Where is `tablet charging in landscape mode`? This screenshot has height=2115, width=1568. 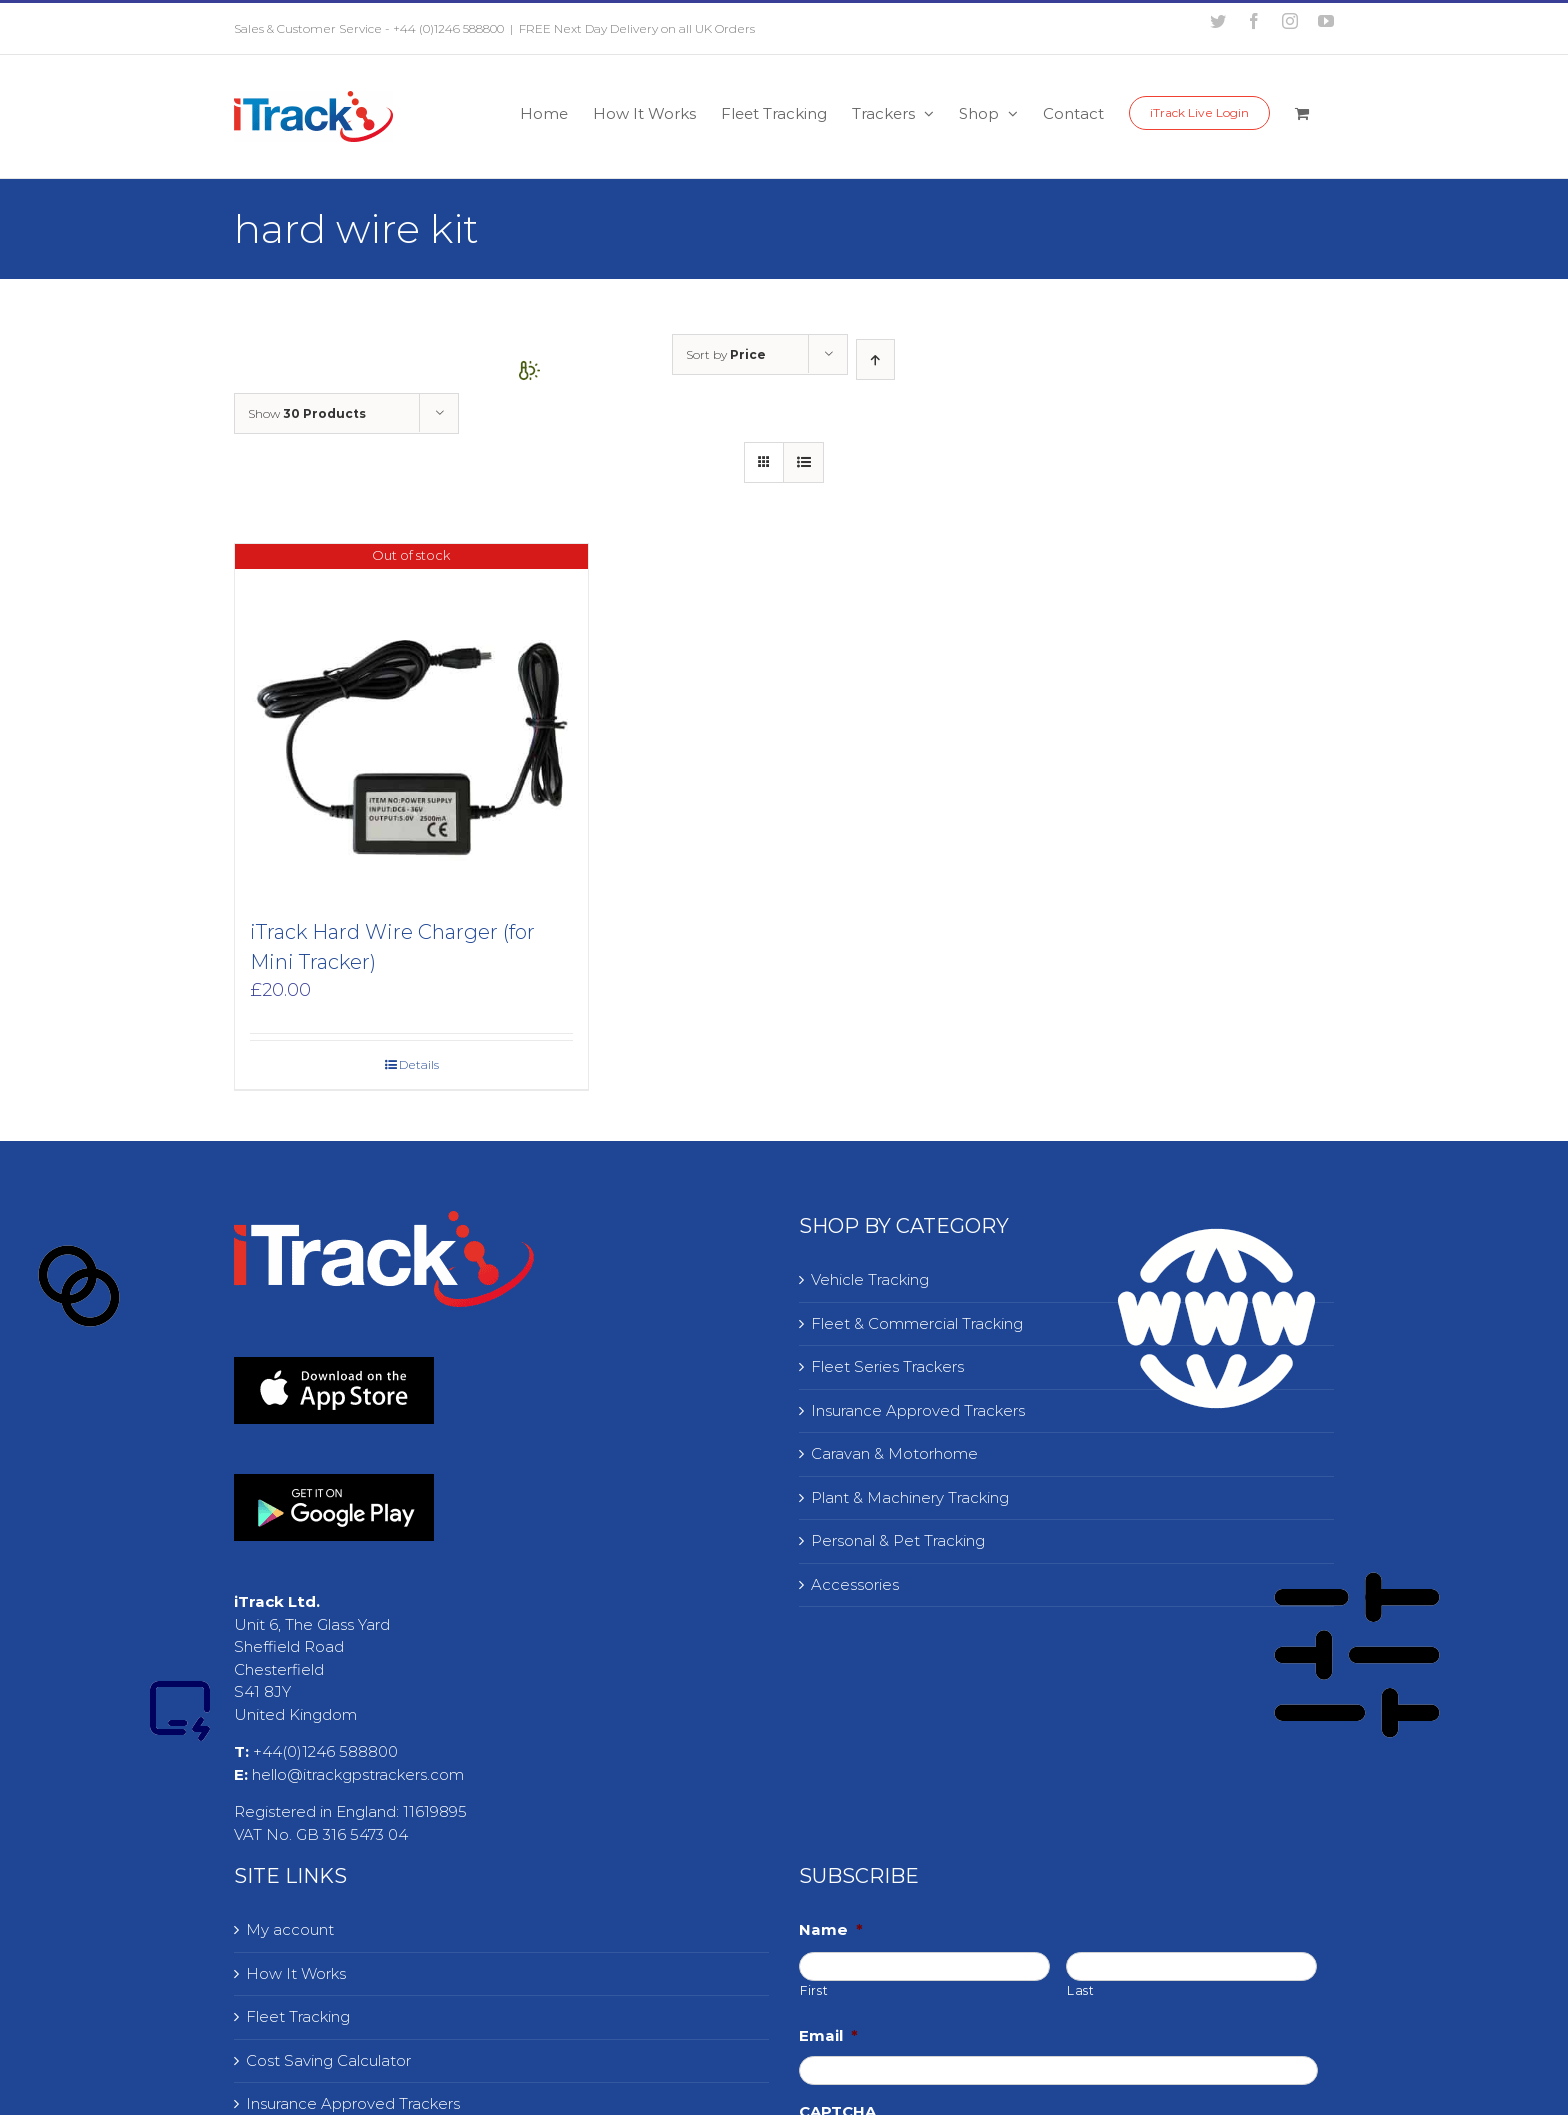 tablet charging in landscape mode is located at coordinates (180, 1708).